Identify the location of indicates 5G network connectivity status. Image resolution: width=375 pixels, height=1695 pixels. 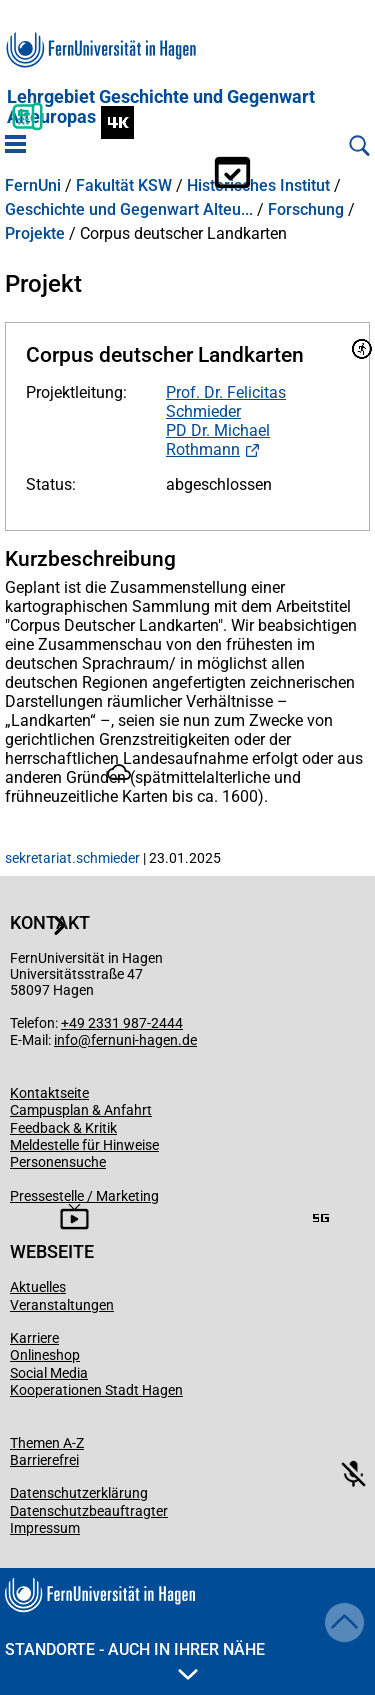
(321, 1218).